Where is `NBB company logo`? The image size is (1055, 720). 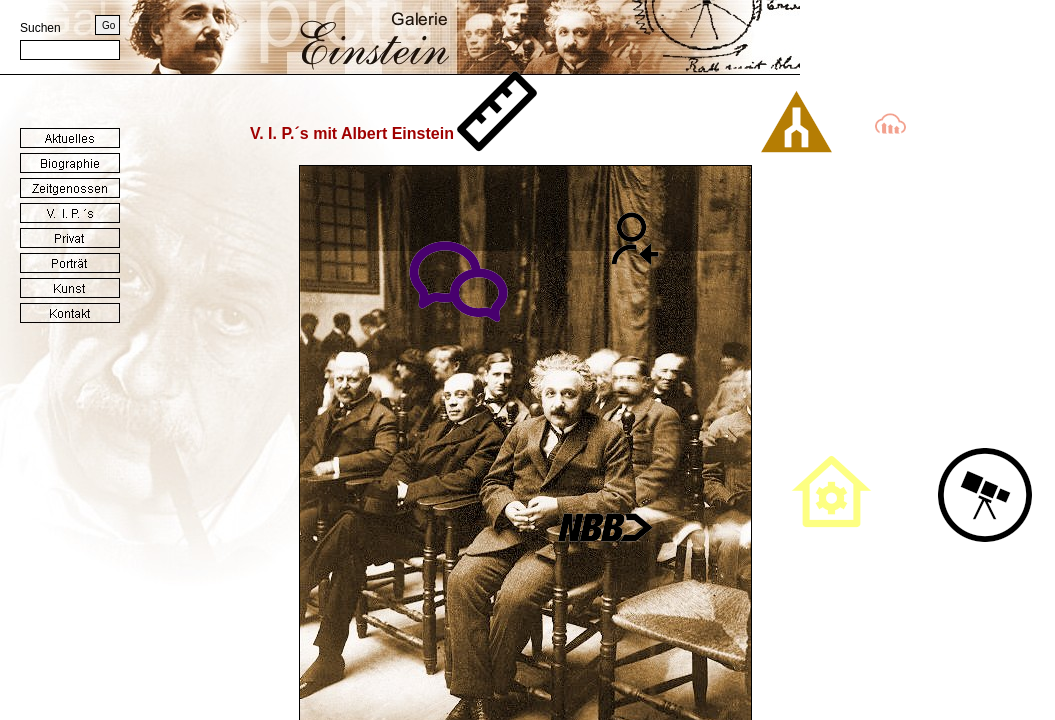
NBB company logo is located at coordinates (605, 527).